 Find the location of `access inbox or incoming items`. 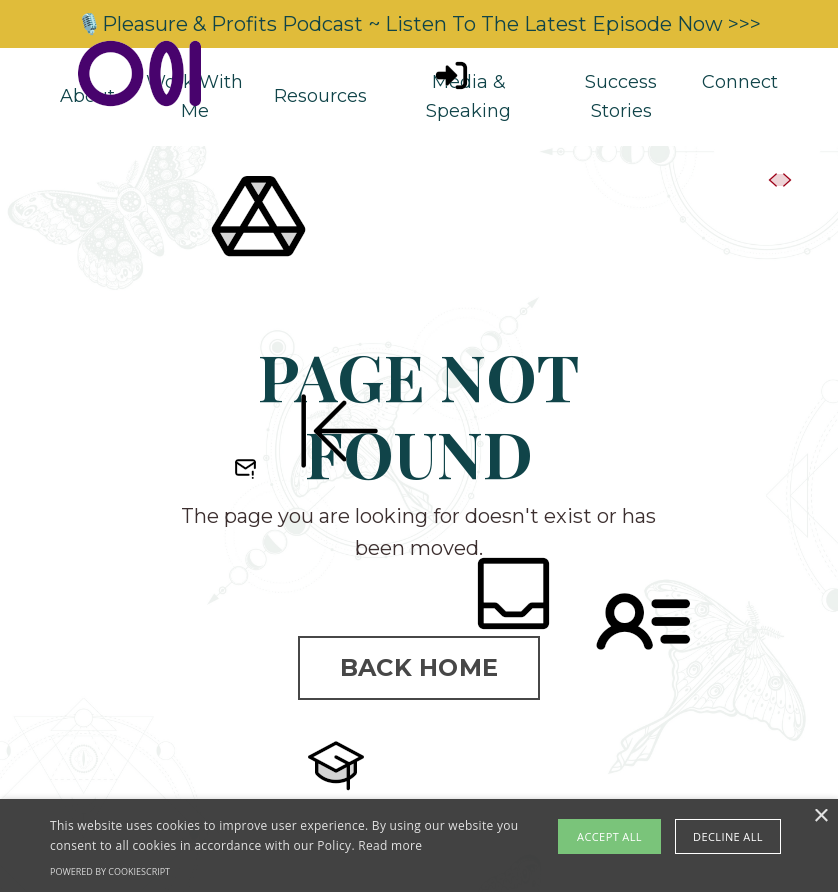

access inbox or incoming items is located at coordinates (513, 593).